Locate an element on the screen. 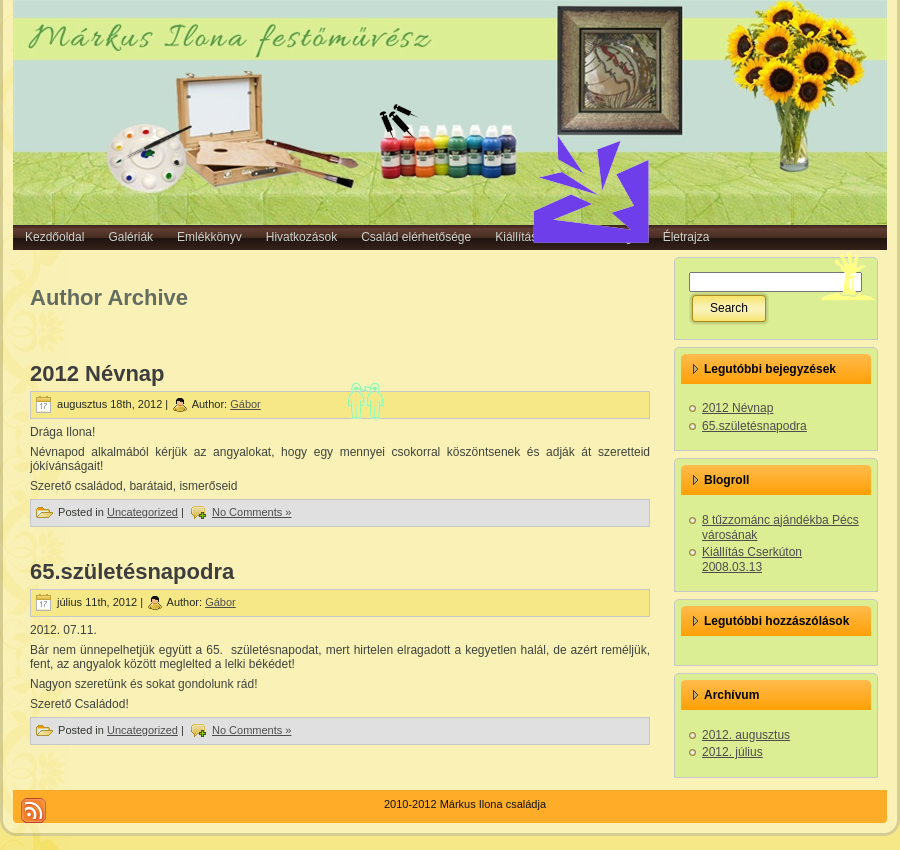 This screenshot has height=850, width=900. activate necromancer ability is located at coordinates (848, 272).